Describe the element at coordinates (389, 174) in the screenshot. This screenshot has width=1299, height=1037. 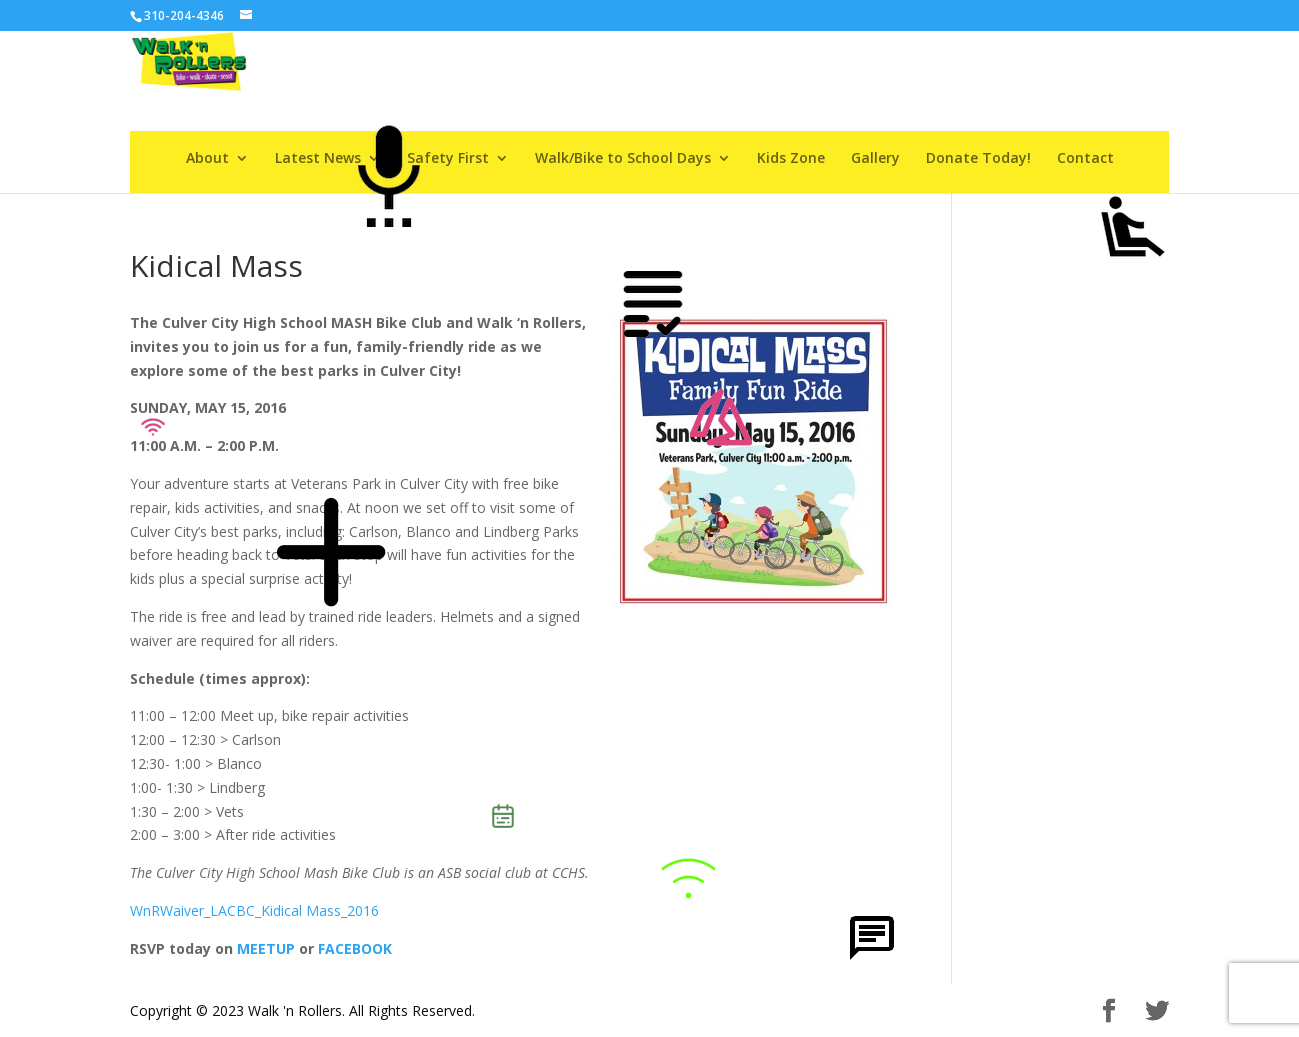
I see `access voice input settings` at that location.